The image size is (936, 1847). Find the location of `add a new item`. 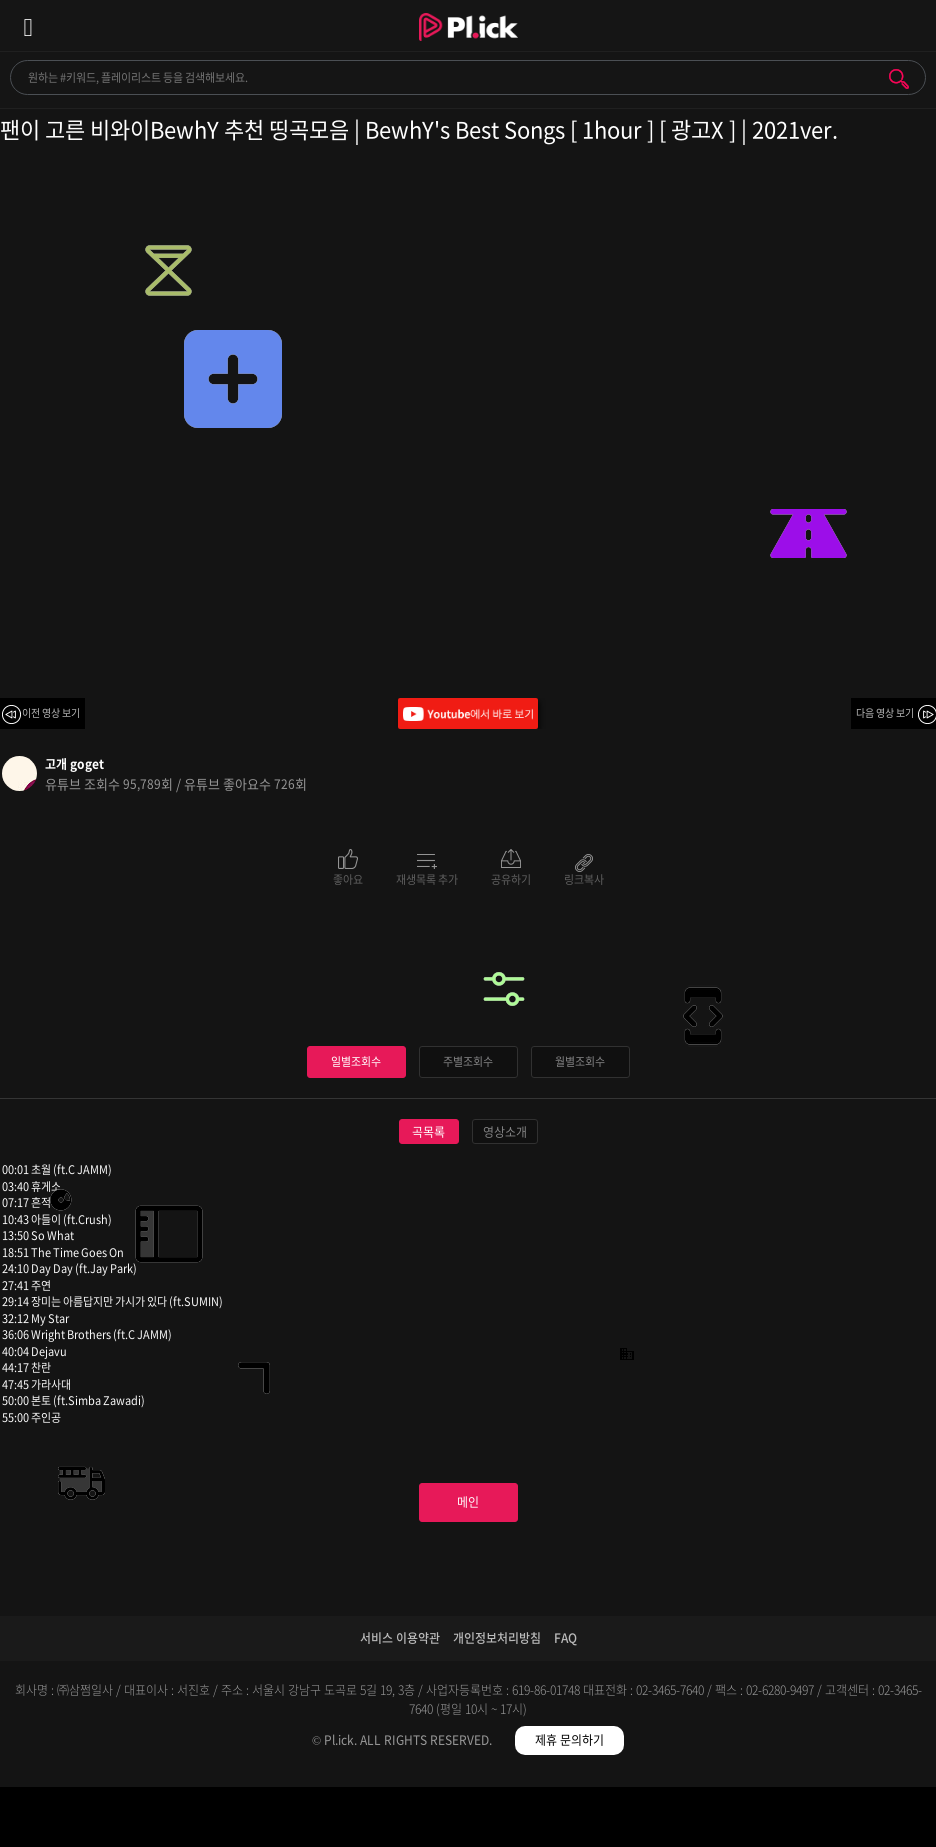

add a new item is located at coordinates (233, 379).